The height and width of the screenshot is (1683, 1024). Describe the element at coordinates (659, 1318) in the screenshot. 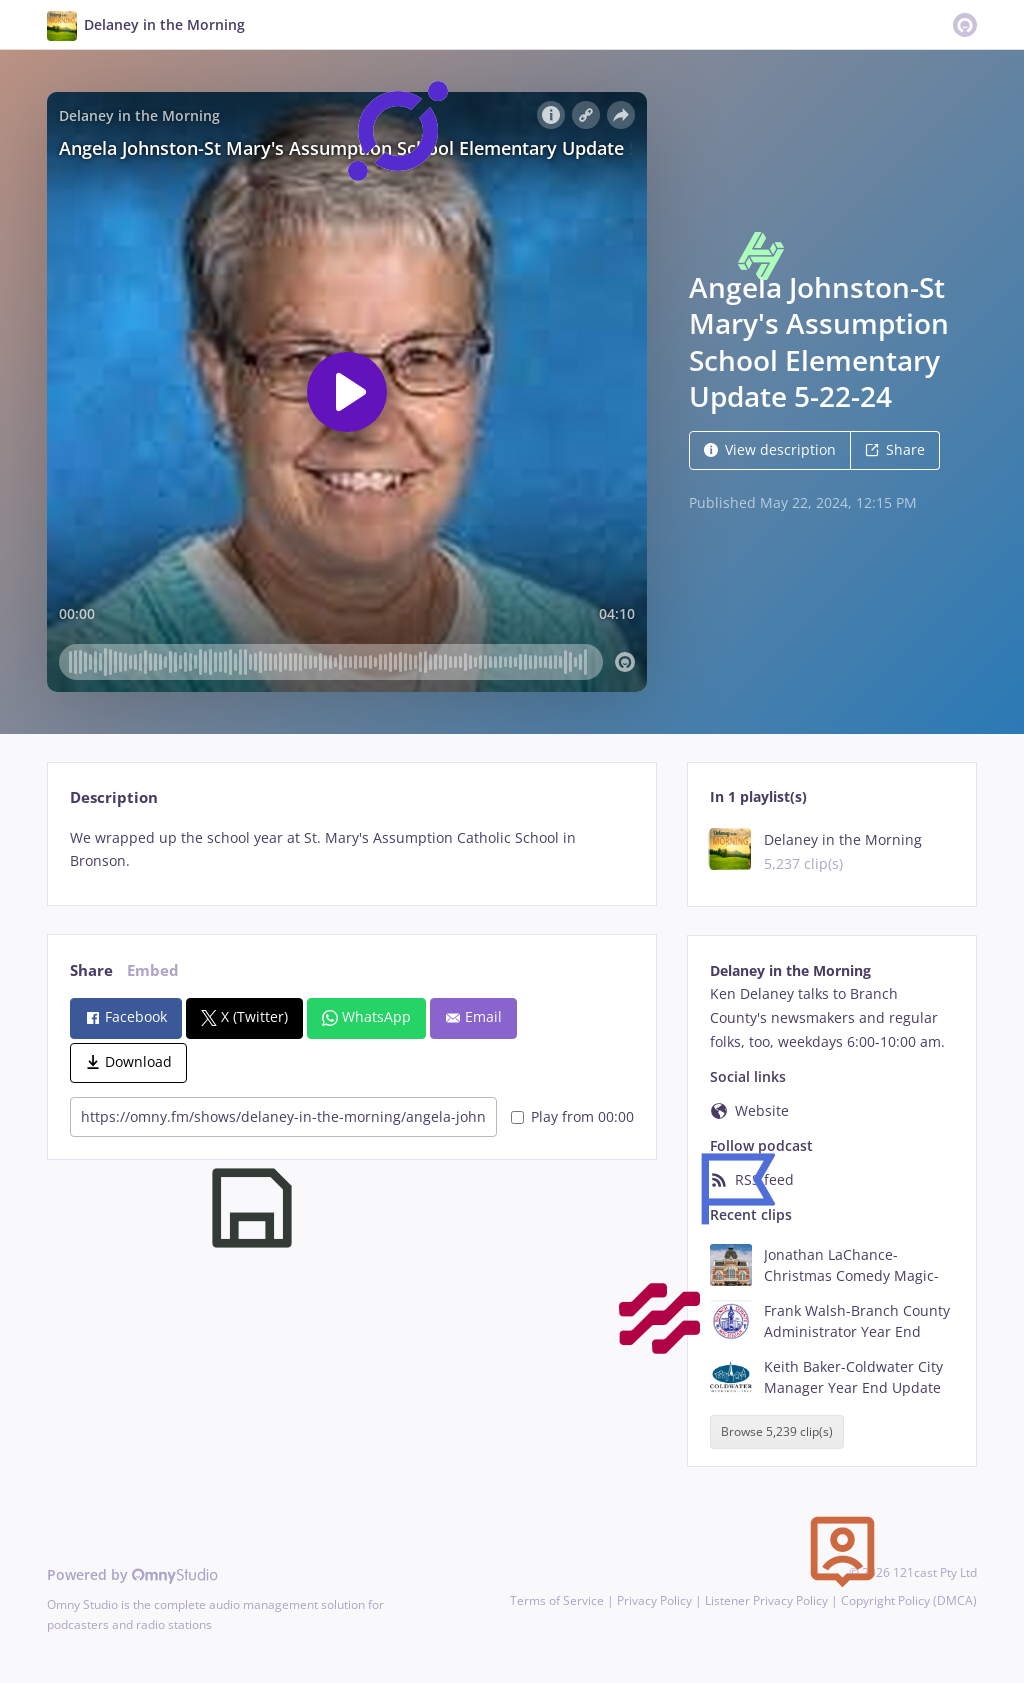

I see `langflow app logo` at that location.